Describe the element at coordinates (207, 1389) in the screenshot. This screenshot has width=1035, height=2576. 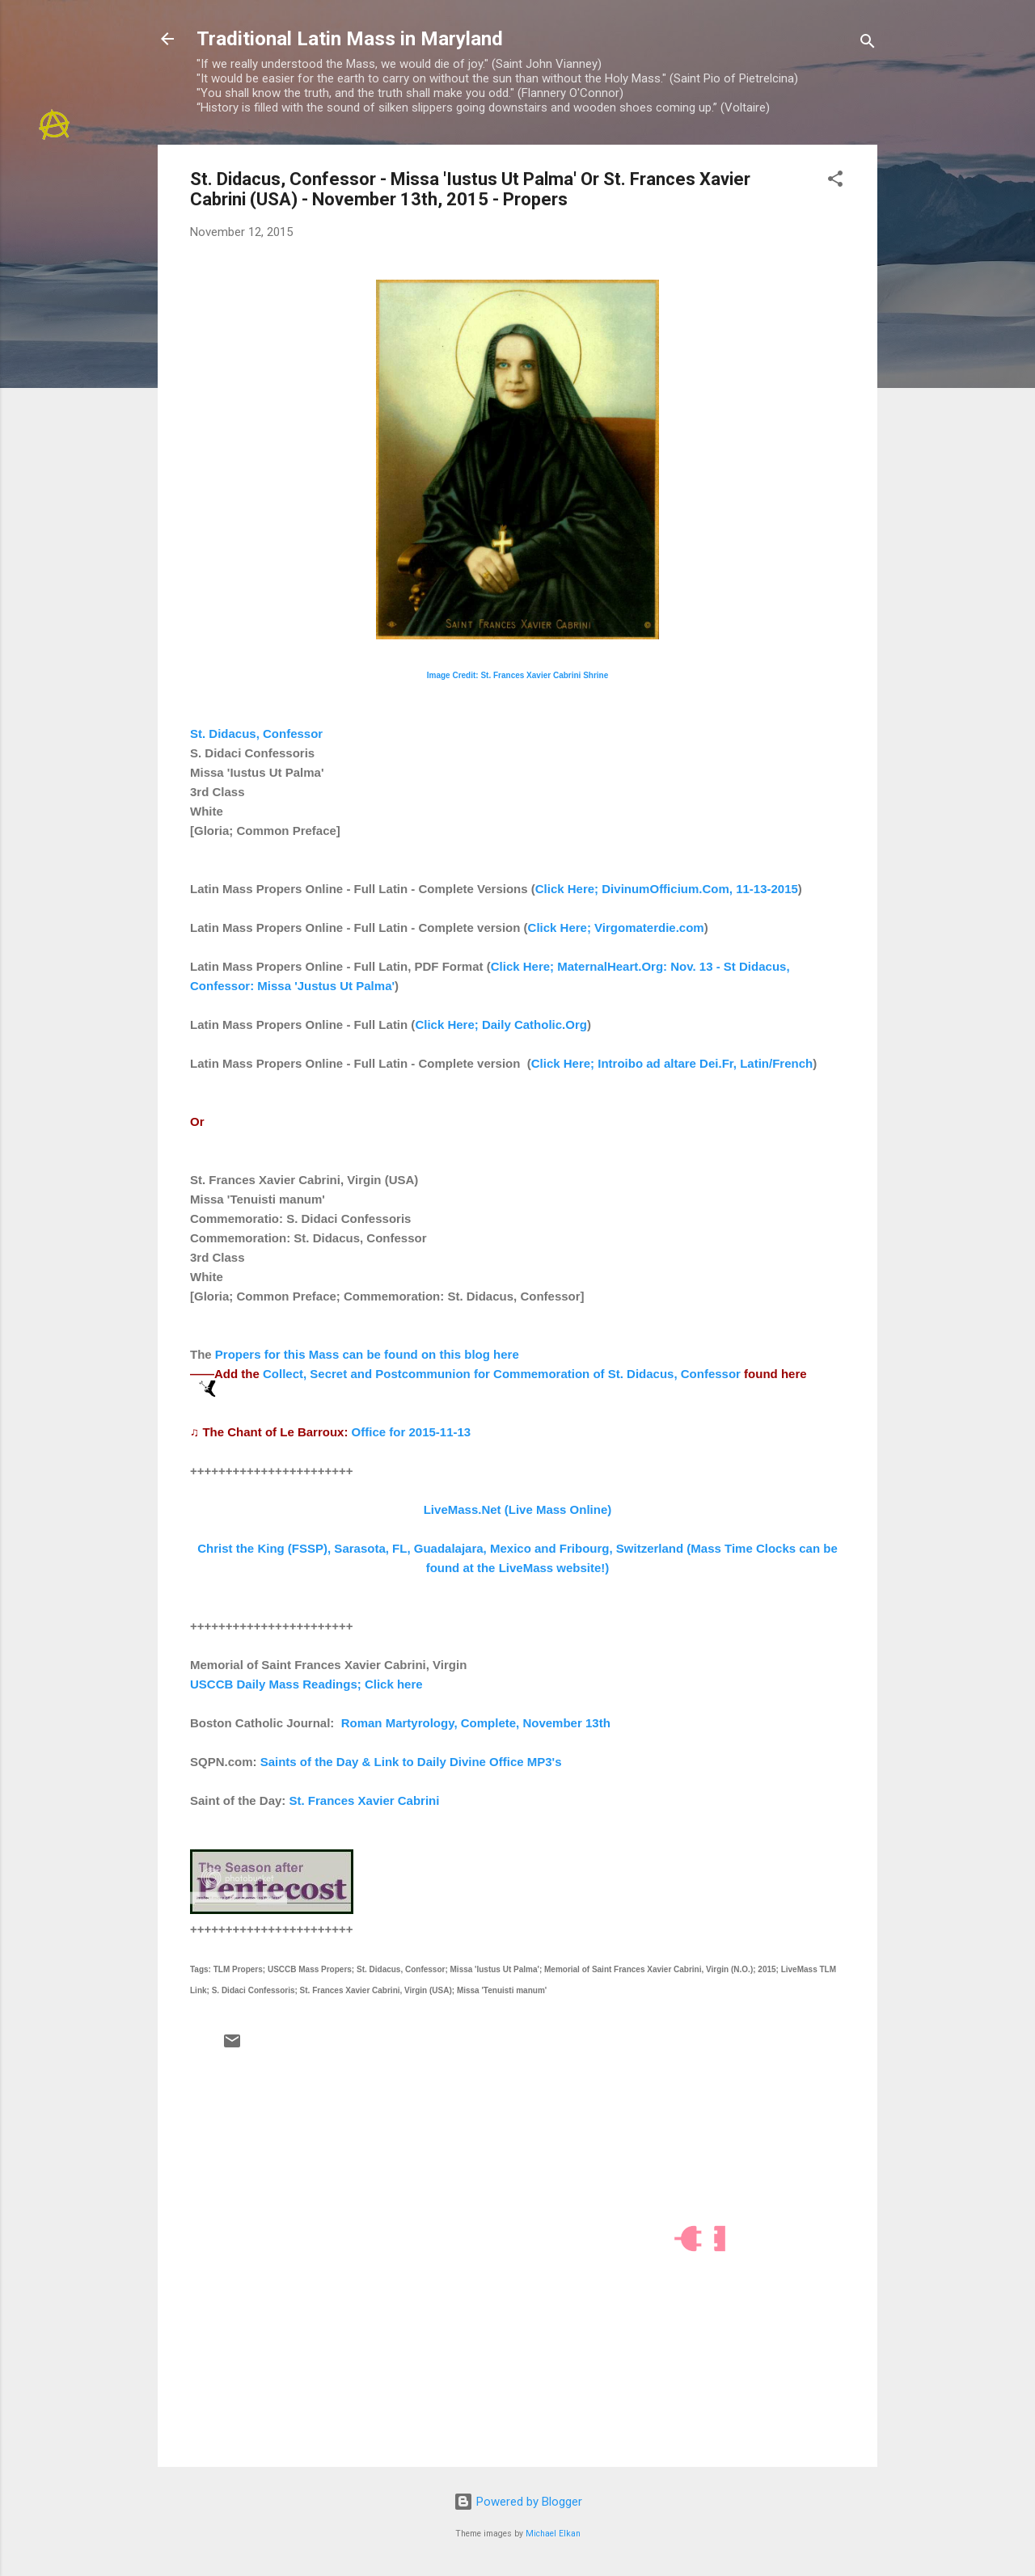
I see `indicates a character's weakness or vulnerability` at that location.